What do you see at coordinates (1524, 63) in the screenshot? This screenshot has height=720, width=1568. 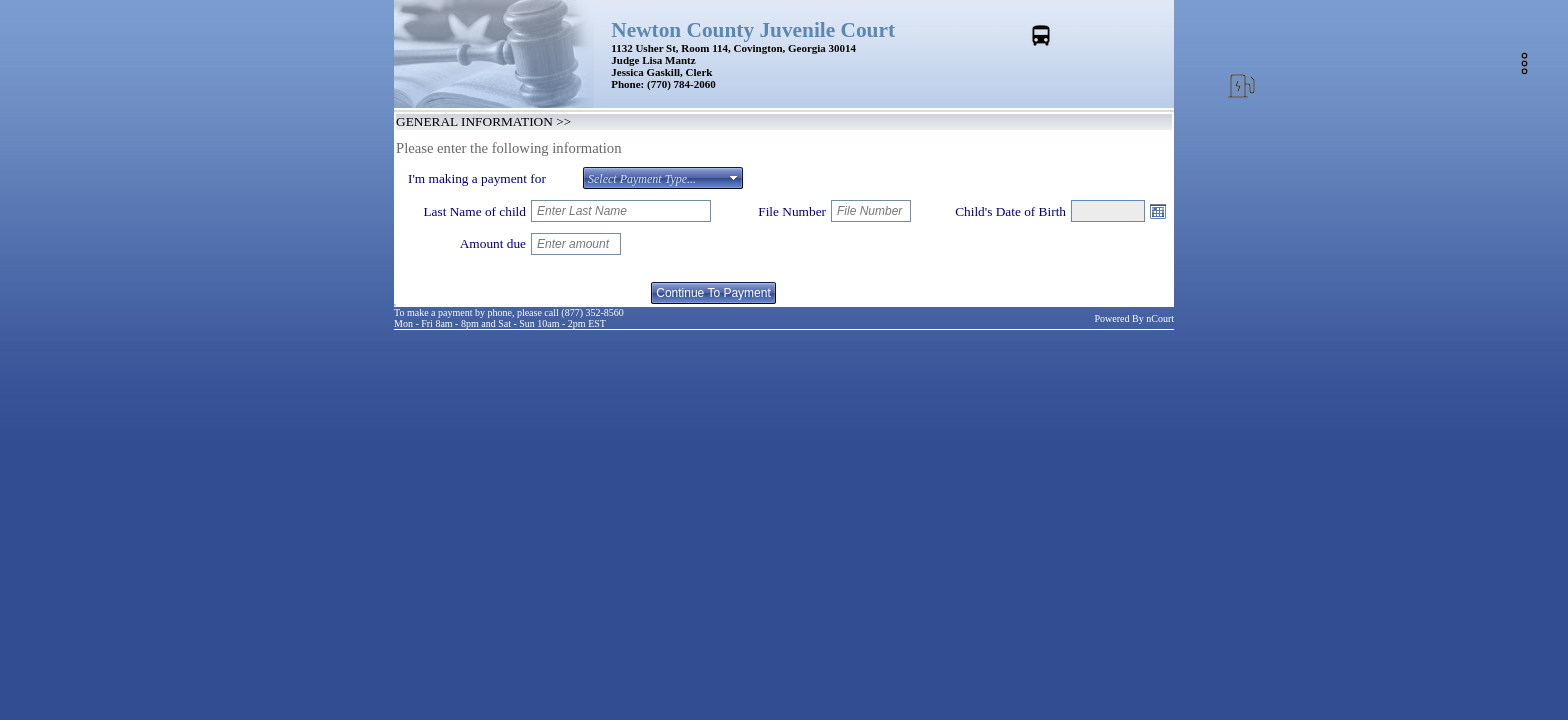 I see `open more options menu` at bounding box center [1524, 63].